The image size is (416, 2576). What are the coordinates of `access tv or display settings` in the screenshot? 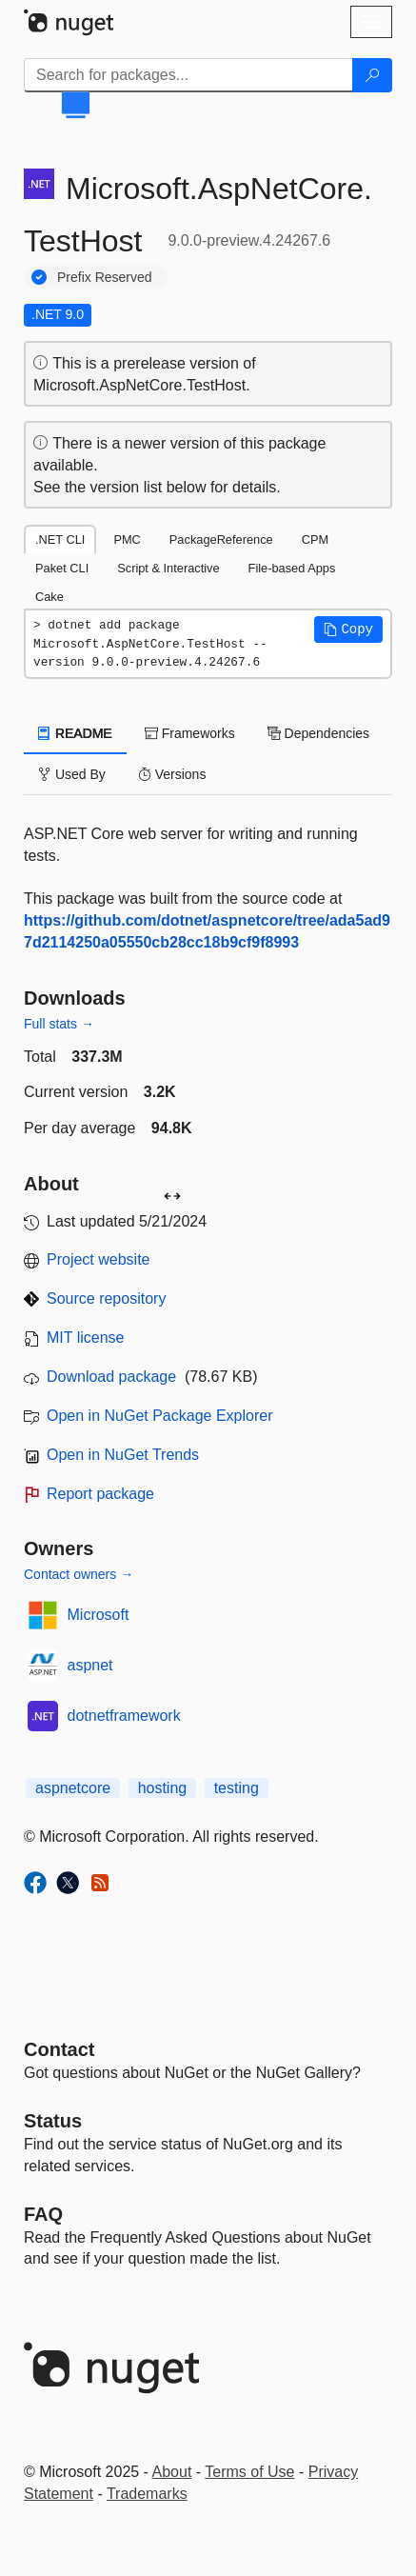 It's located at (75, 104).